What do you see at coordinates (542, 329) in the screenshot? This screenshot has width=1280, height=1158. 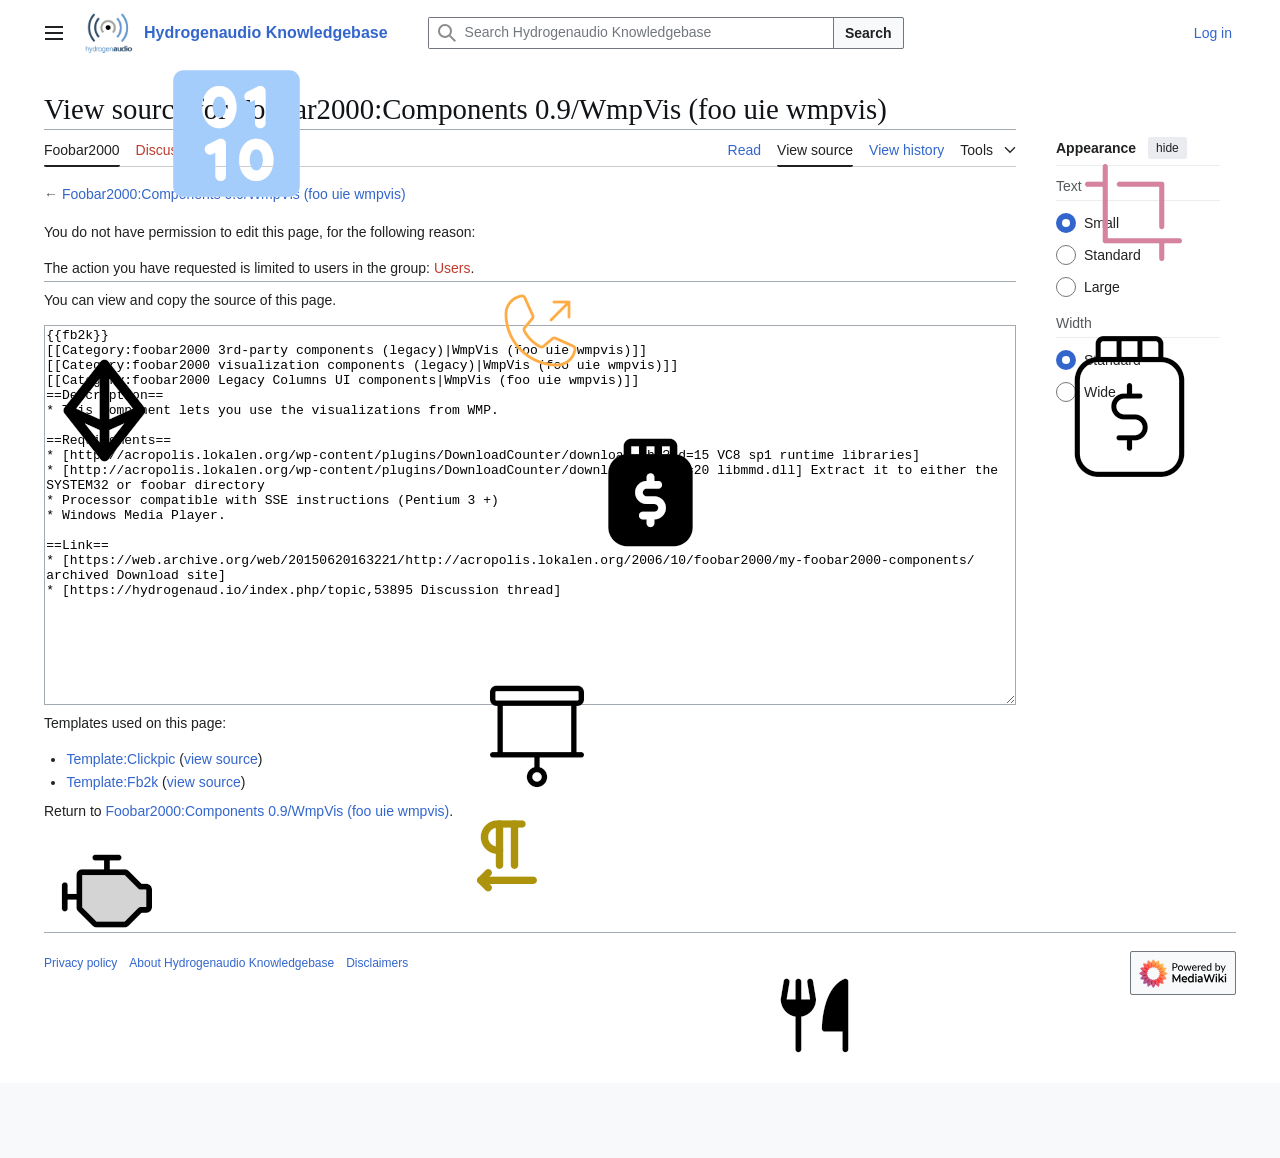 I see `make an outgoing call` at bounding box center [542, 329].